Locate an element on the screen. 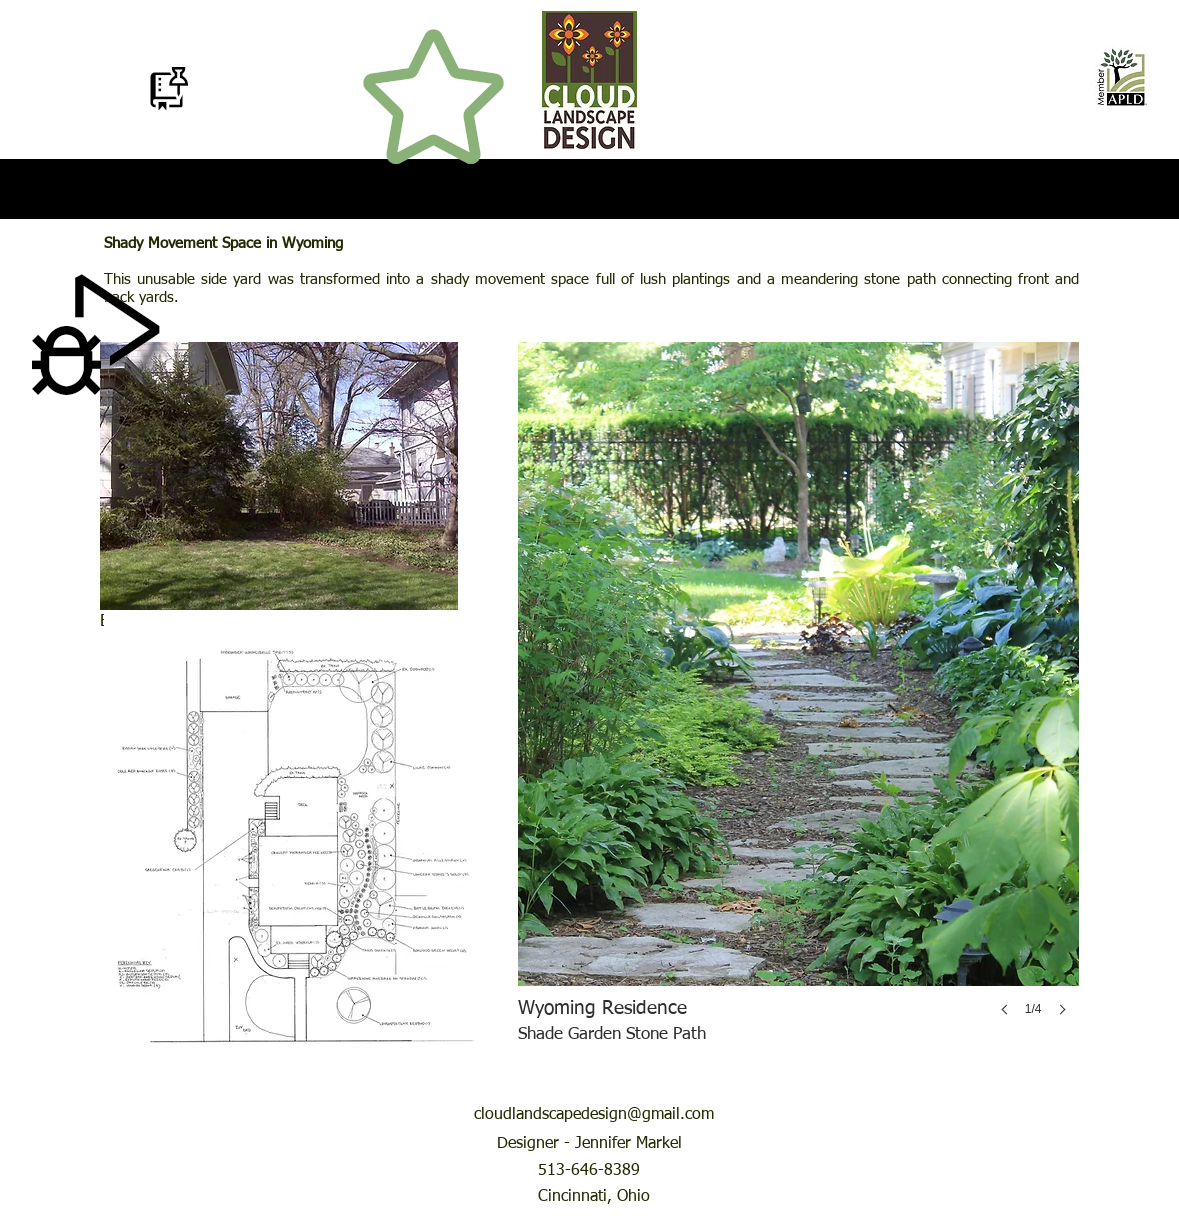  start debugging session is located at coordinates (101, 326).